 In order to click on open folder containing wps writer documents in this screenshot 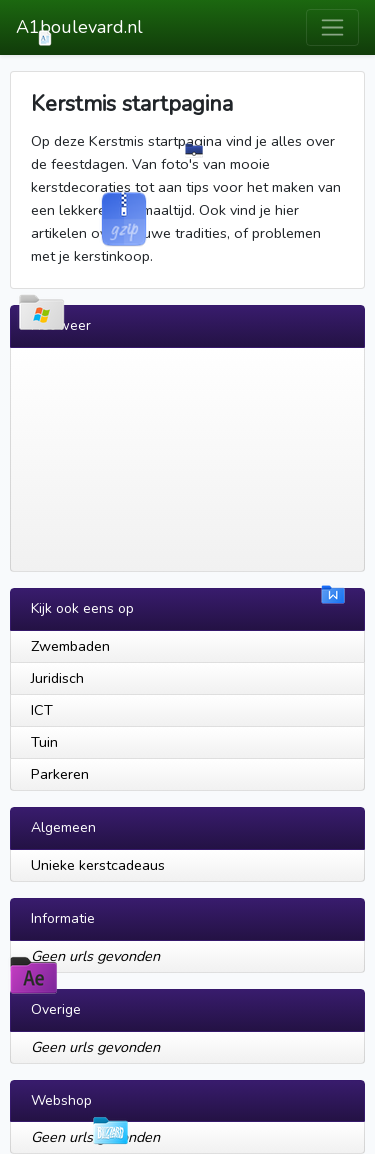, I will do `click(333, 595)`.